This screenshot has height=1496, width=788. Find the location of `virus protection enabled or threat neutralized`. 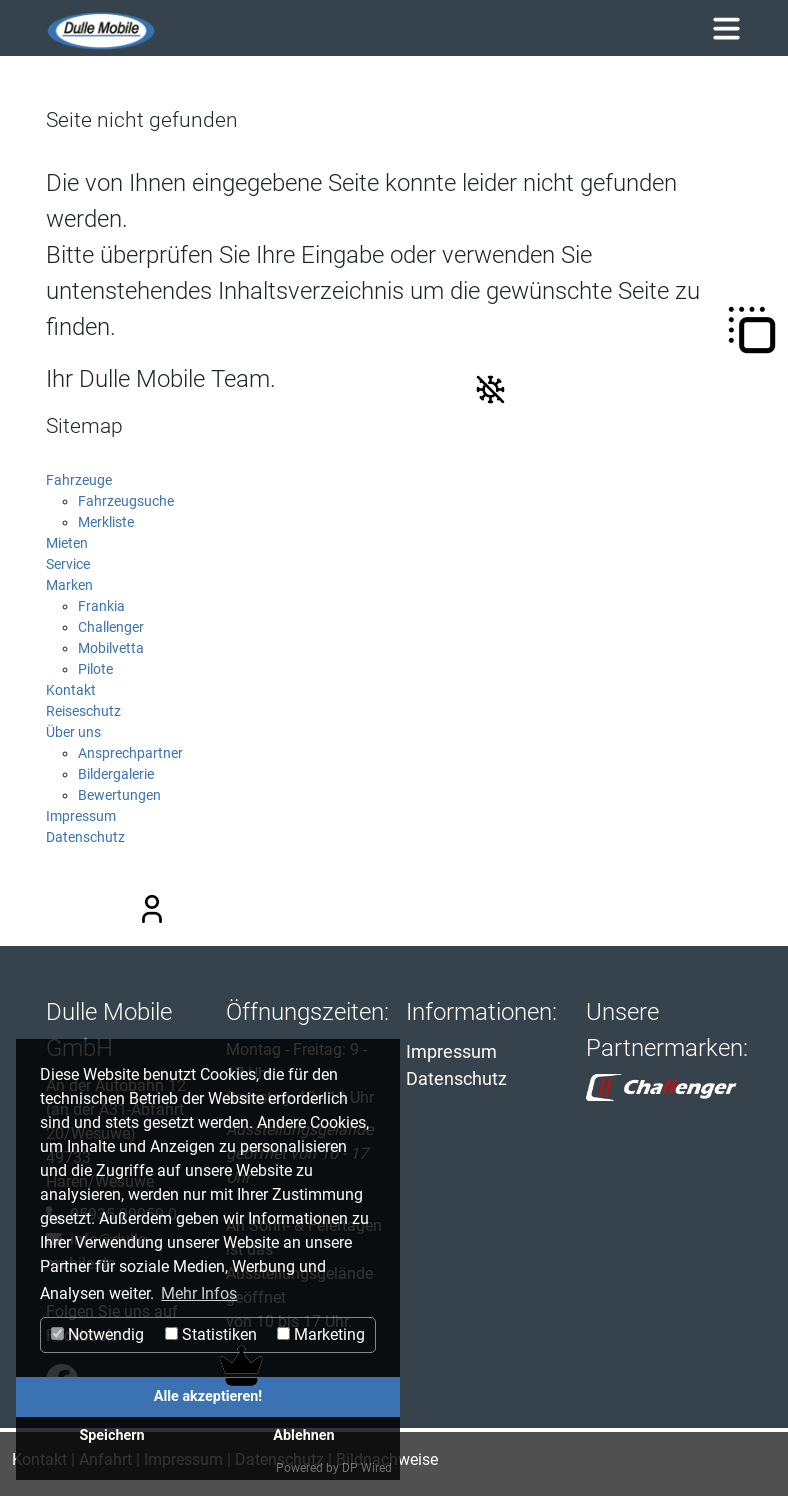

virus protection enabled or threat neutralized is located at coordinates (490, 389).